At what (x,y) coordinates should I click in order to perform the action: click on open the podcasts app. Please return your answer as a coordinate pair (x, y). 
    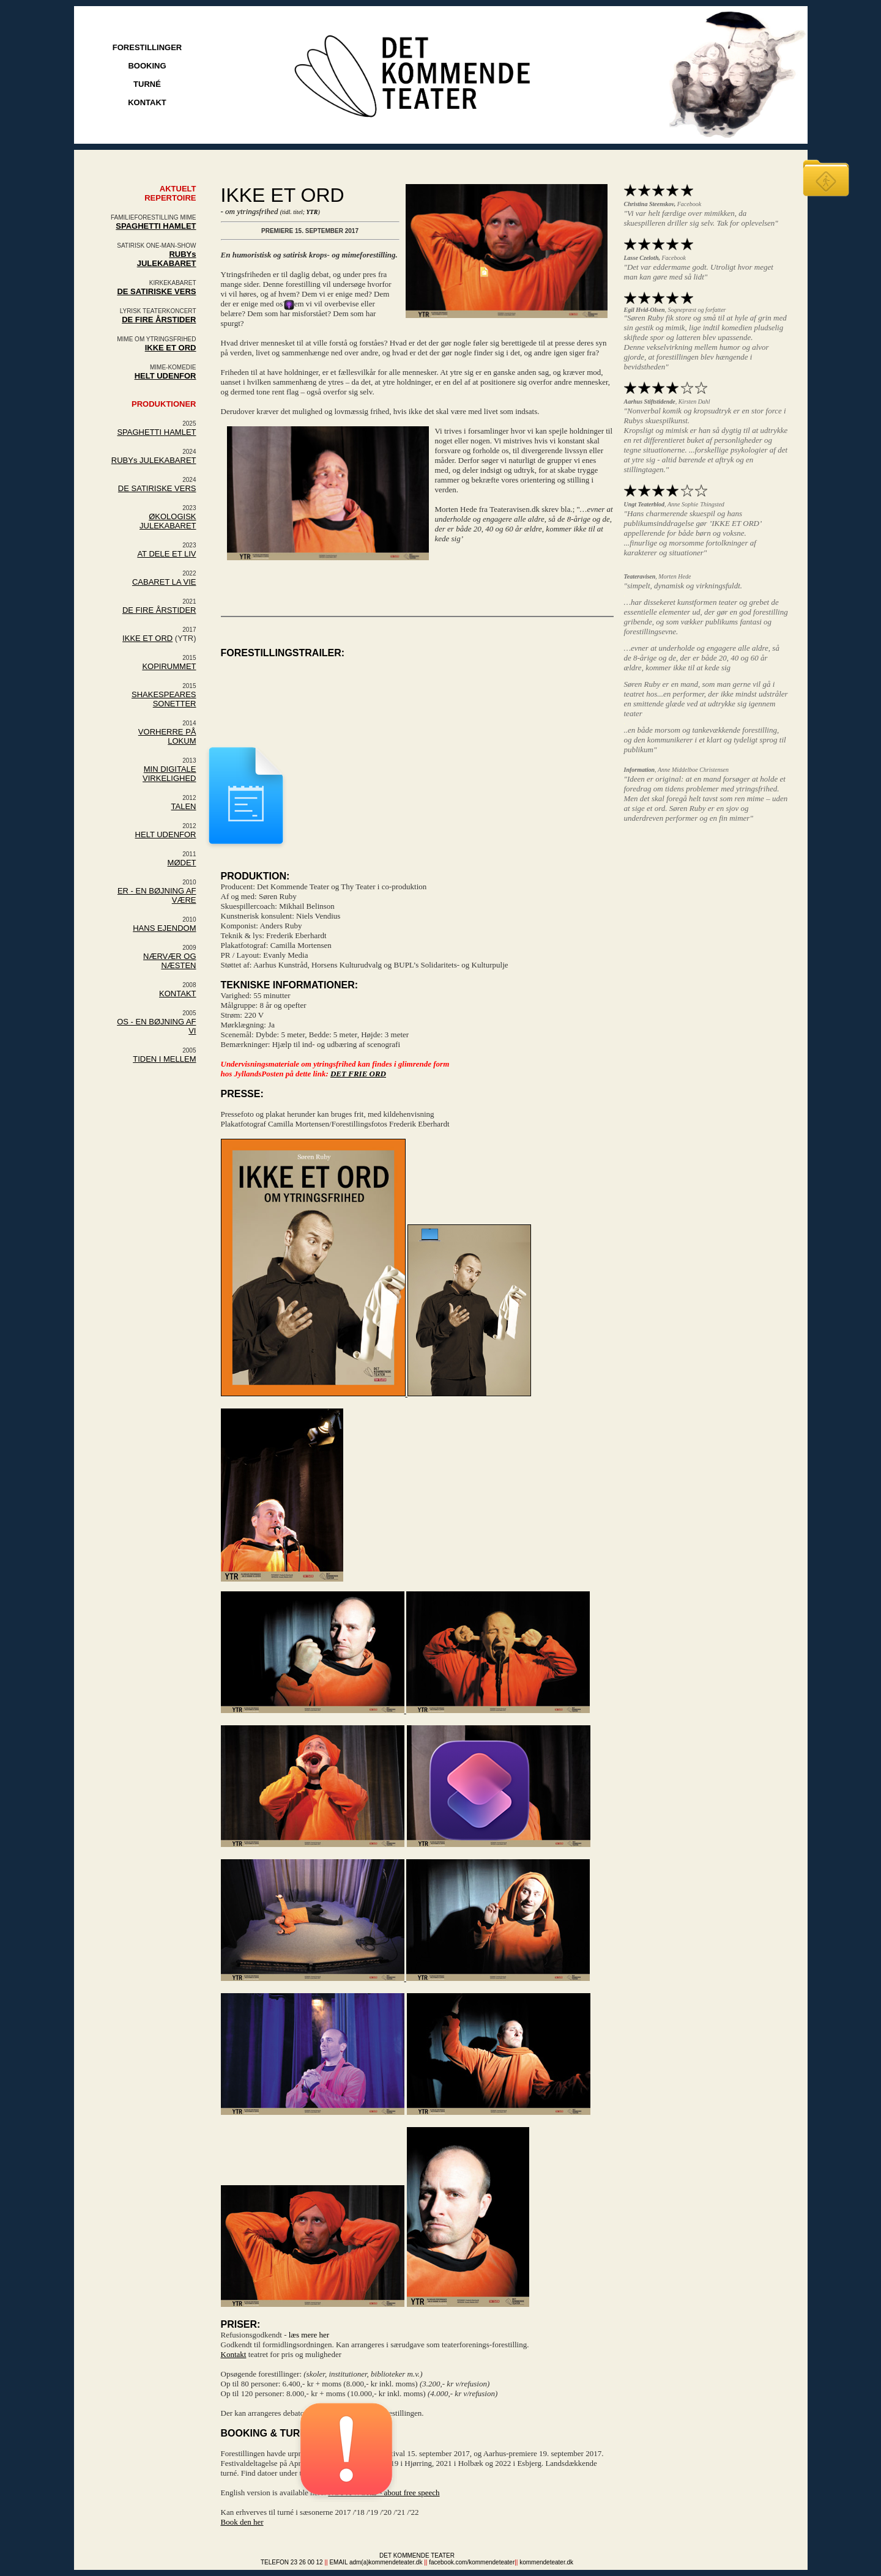
    Looking at the image, I should click on (289, 305).